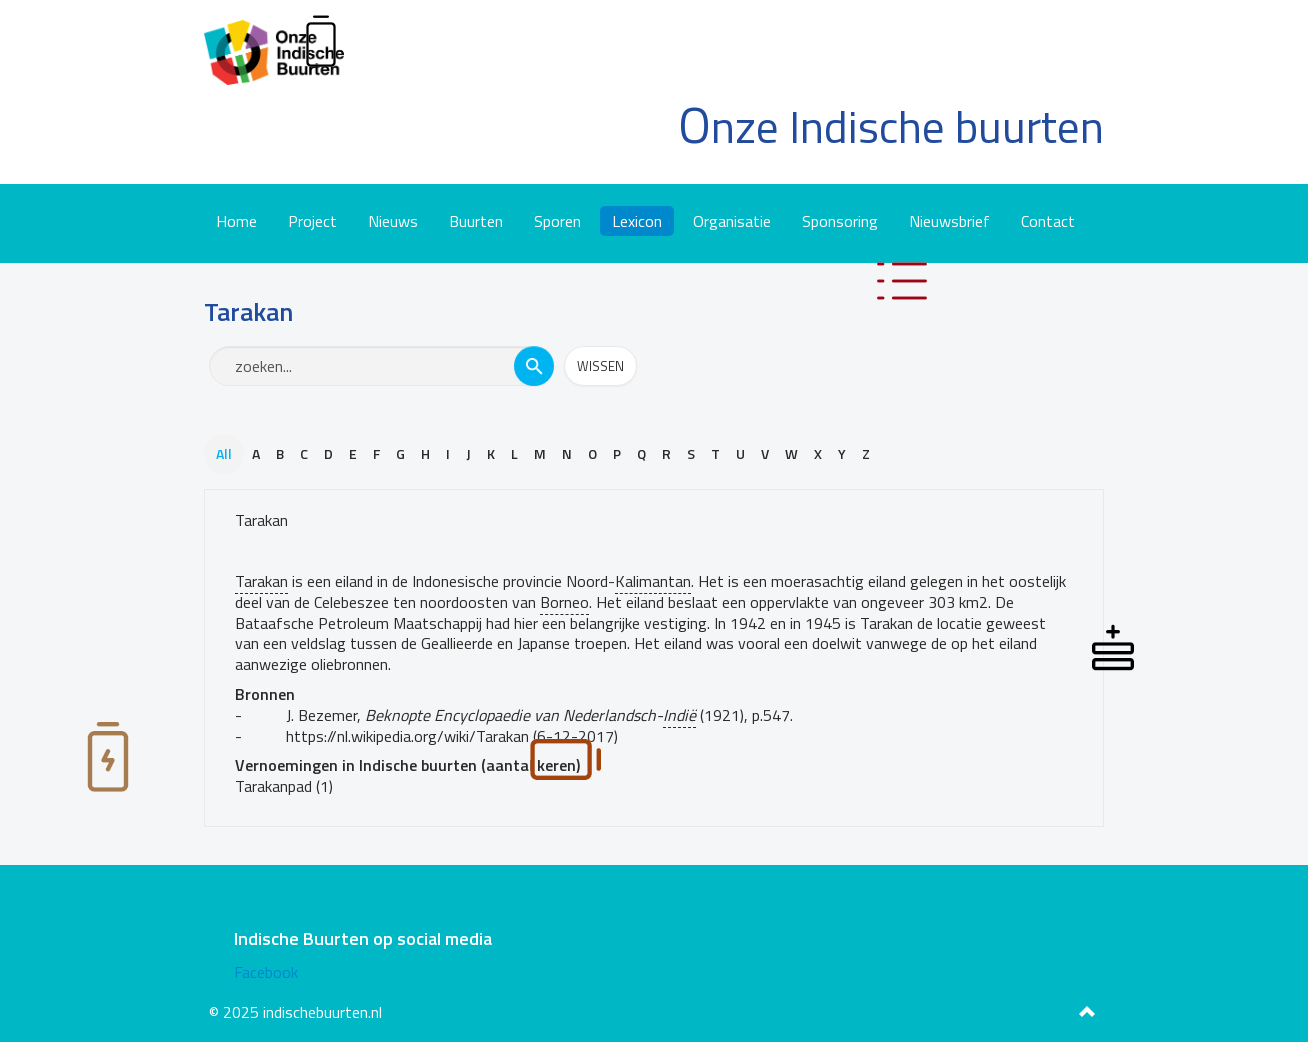 This screenshot has height=1042, width=1308. I want to click on view items in a list format, so click(902, 281).